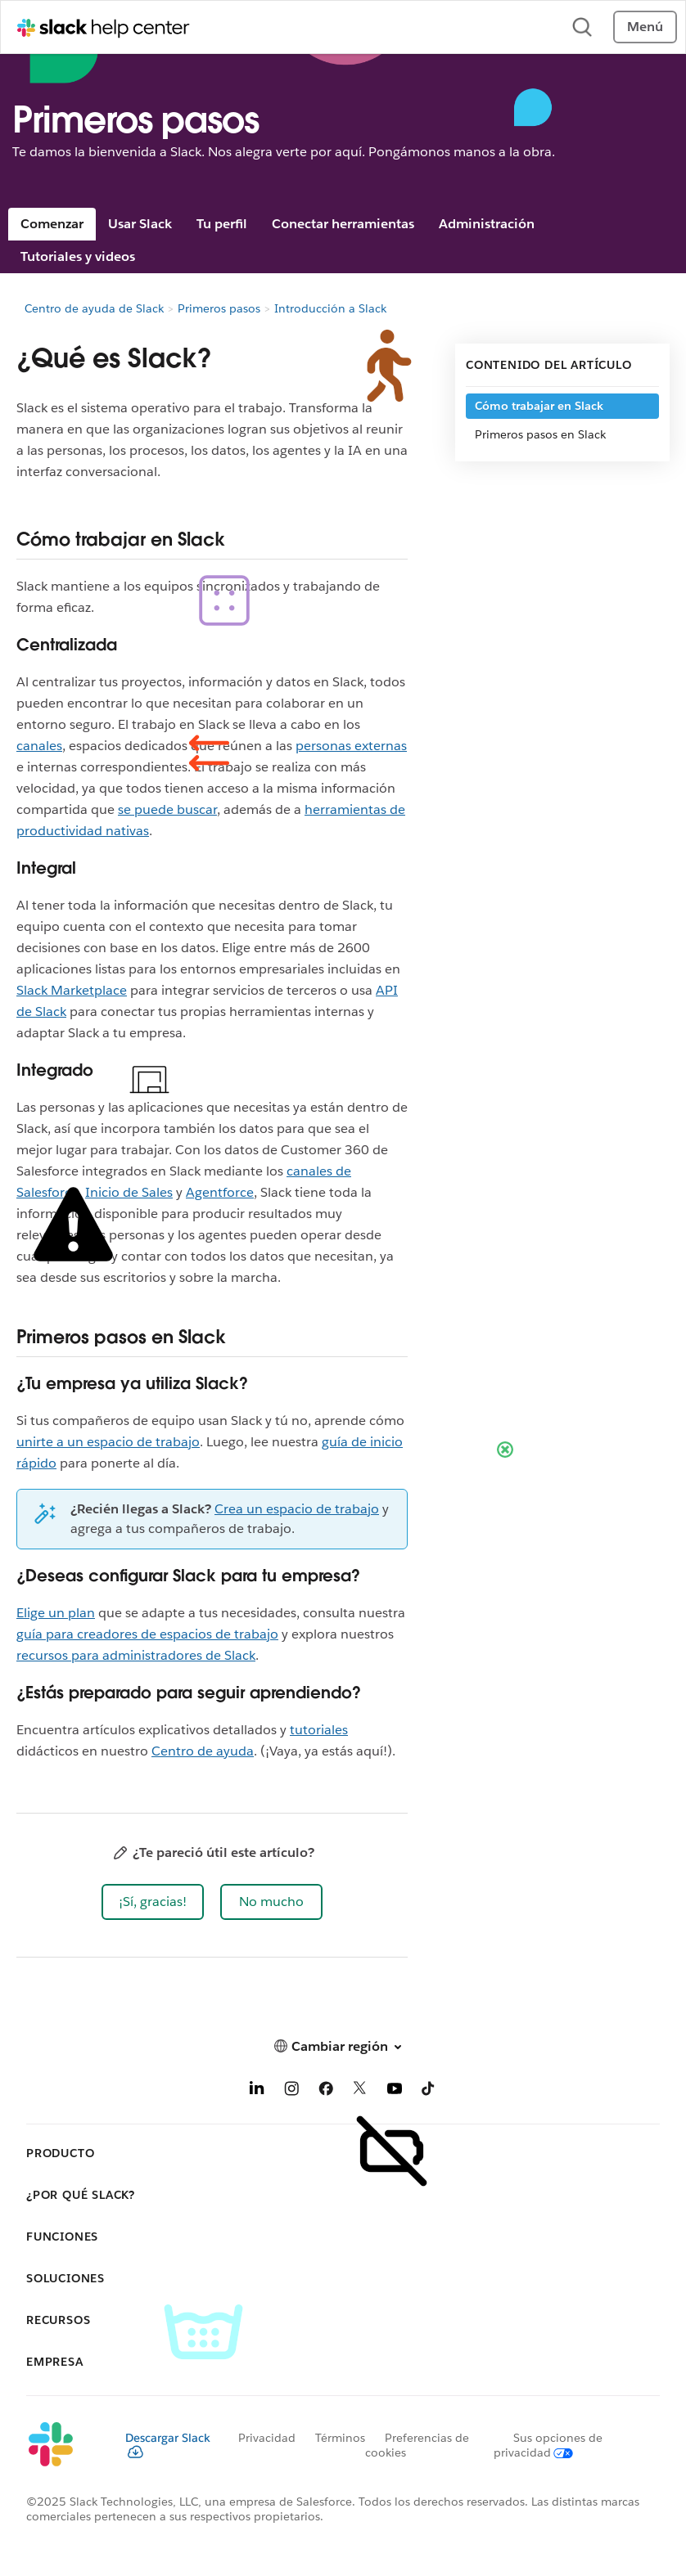 Image resolution: width=686 pixels, height=2576 pixels. Describe the element at coordinates (224, 600) in the screenshot. I see `roll or randomize with a value of four` at that location.